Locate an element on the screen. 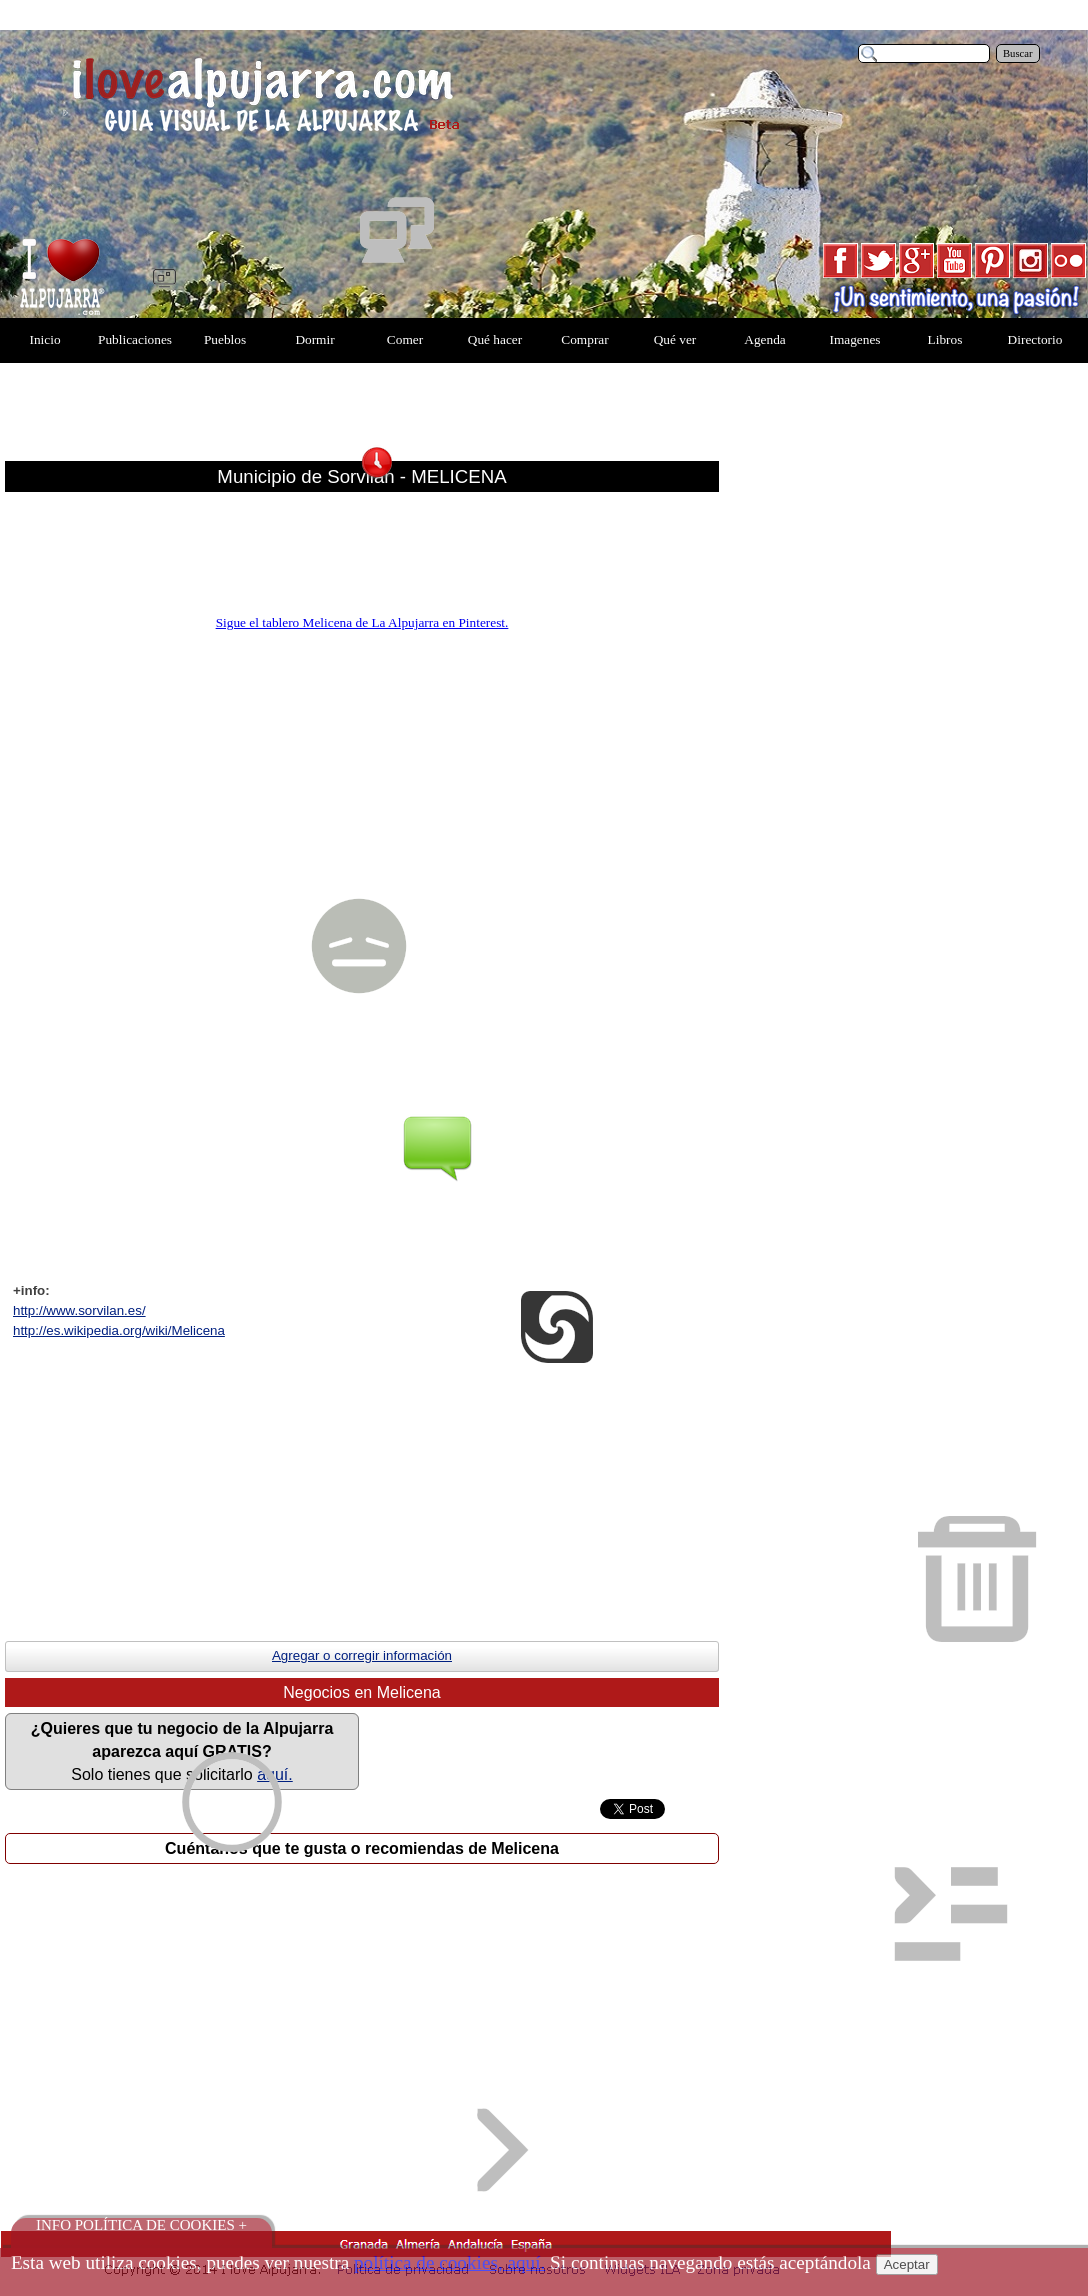 The width and height of the screenshot is (1088, 2296). view network workgroup computers is located at coordinates (397, 230).